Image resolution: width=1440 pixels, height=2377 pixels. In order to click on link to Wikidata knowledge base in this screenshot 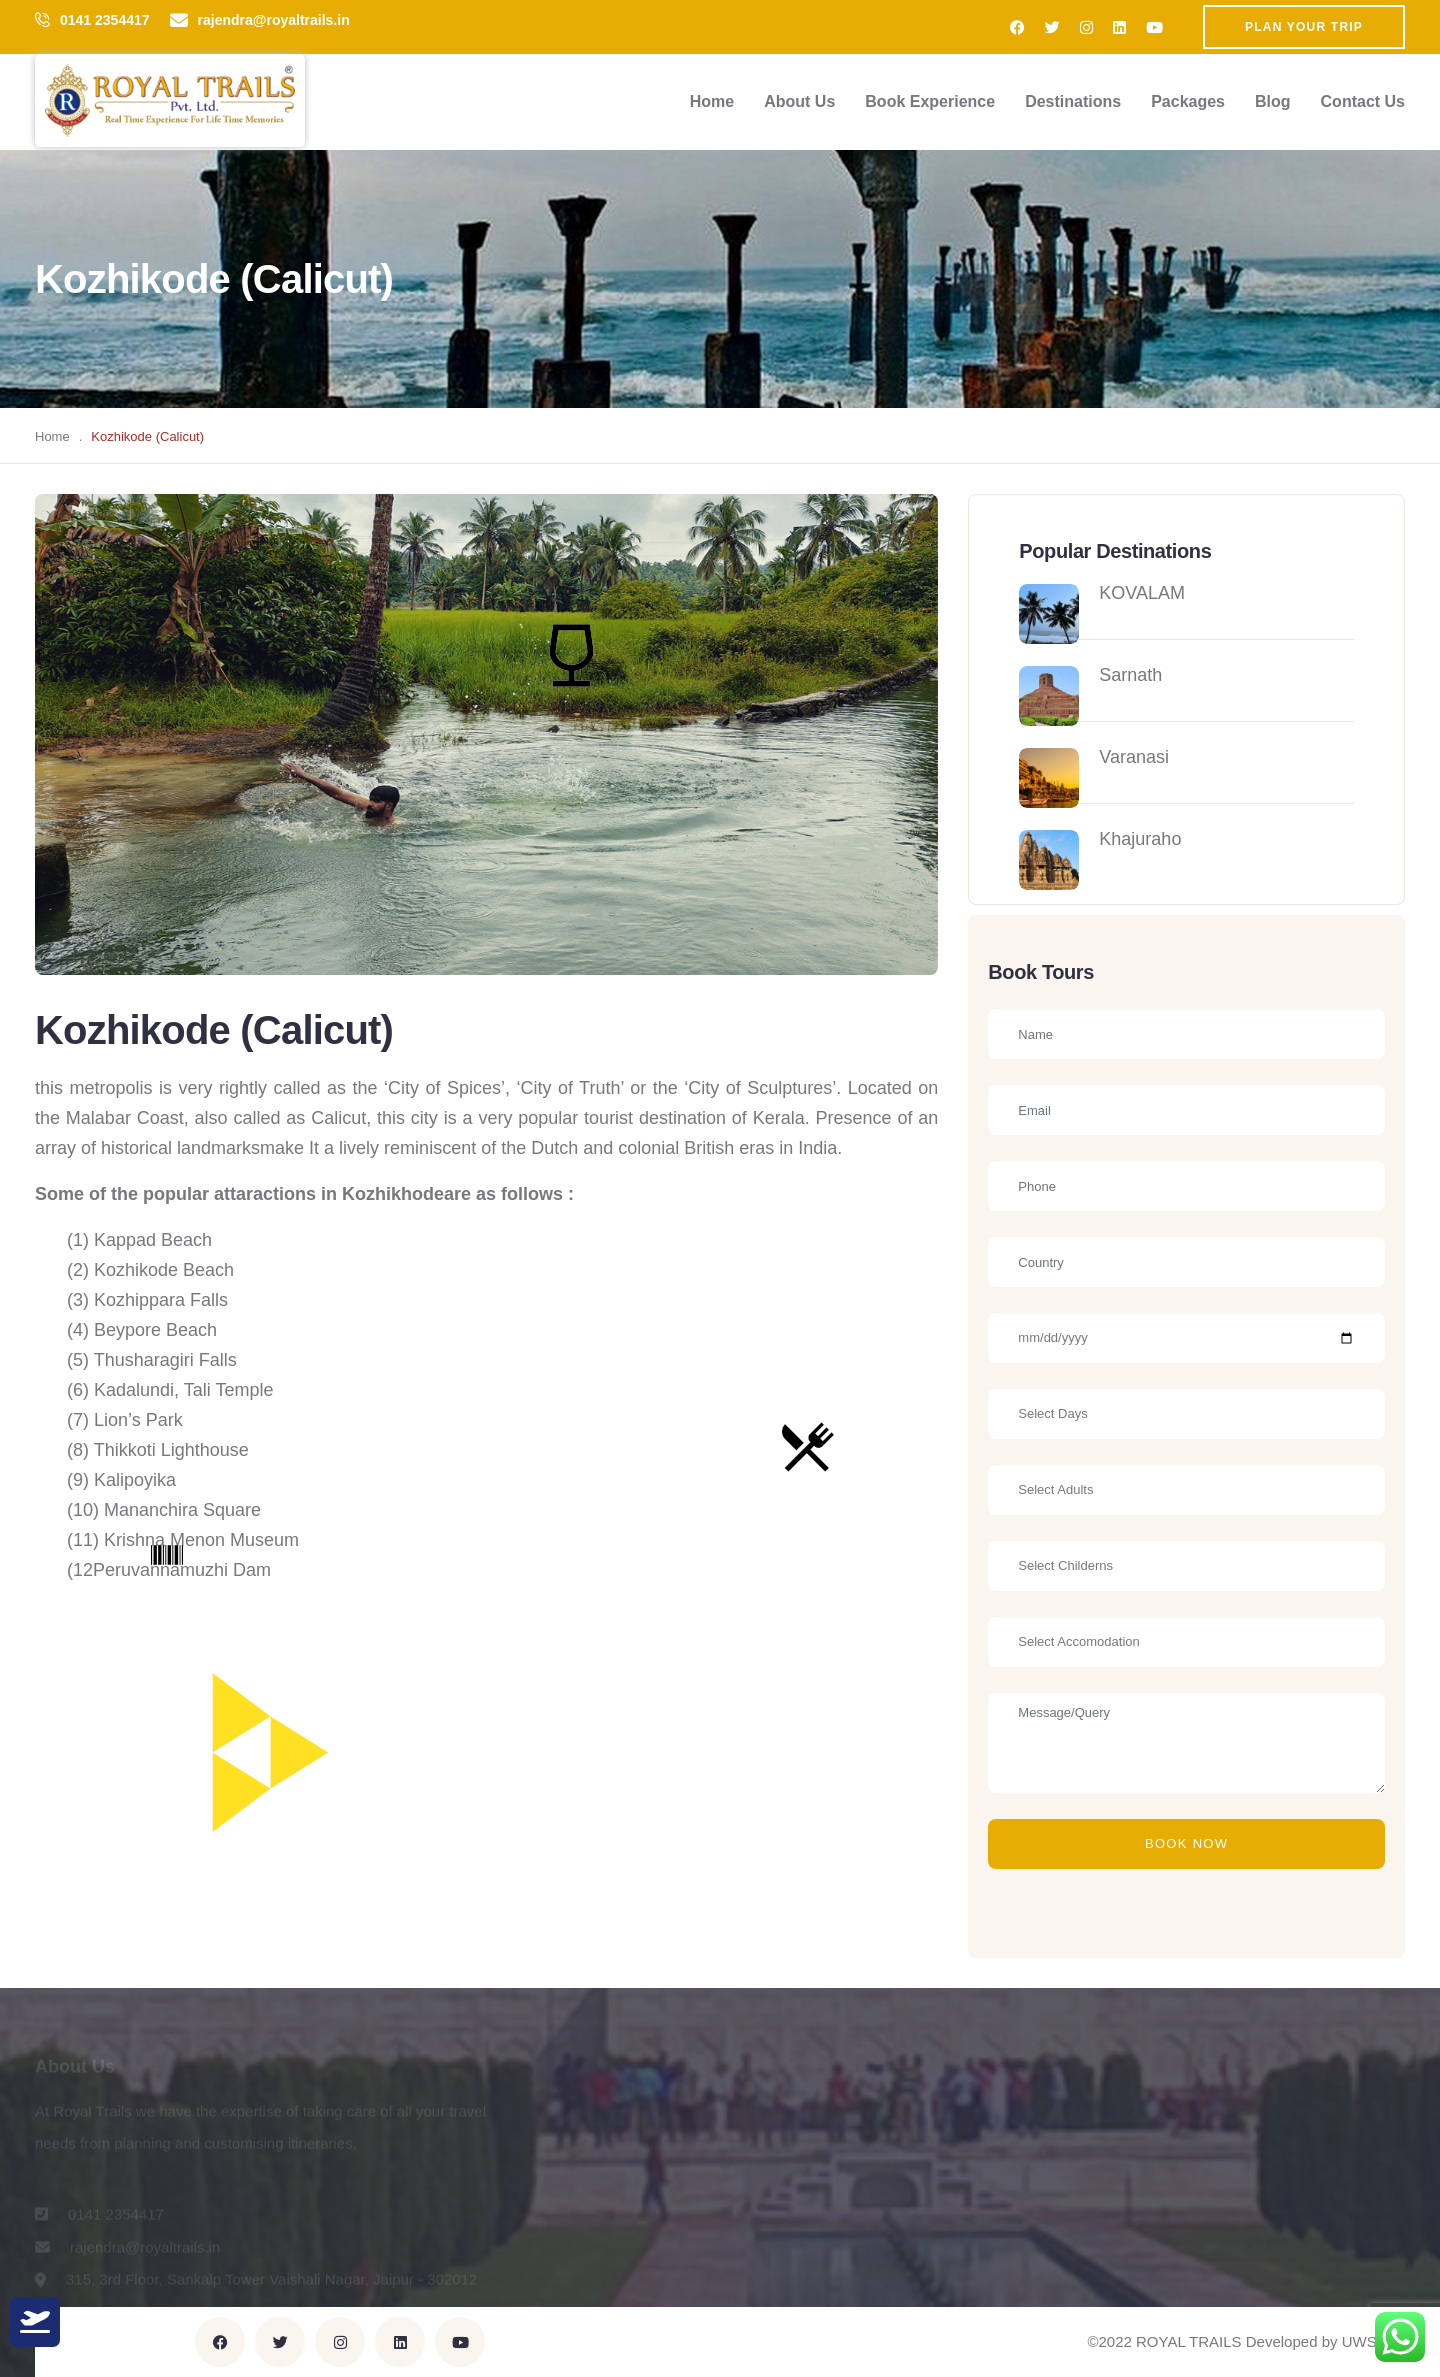, I will do `click(167, 1555)`.